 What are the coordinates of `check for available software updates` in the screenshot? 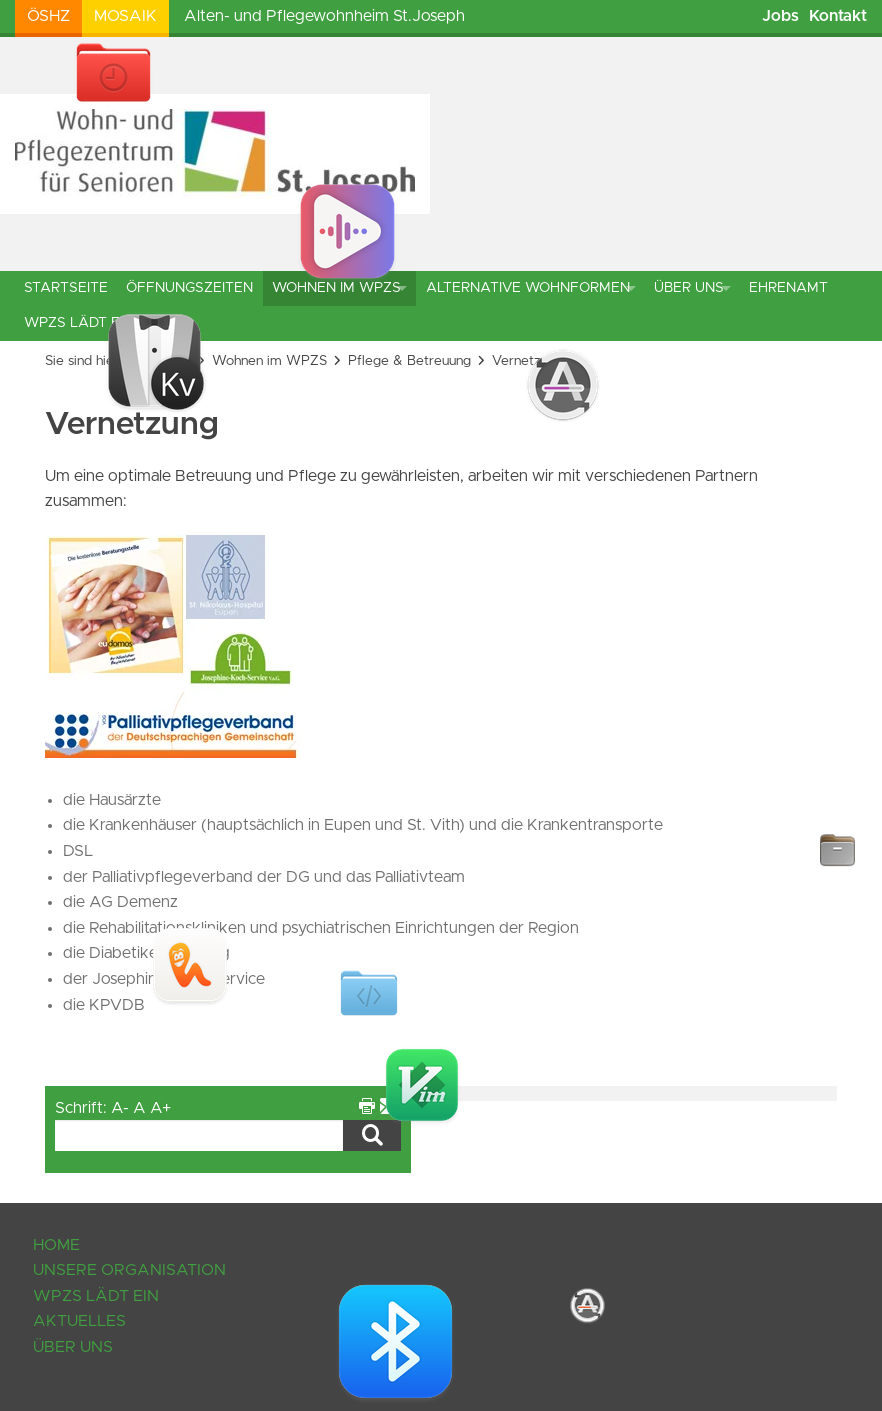 It's located at (563, 385).